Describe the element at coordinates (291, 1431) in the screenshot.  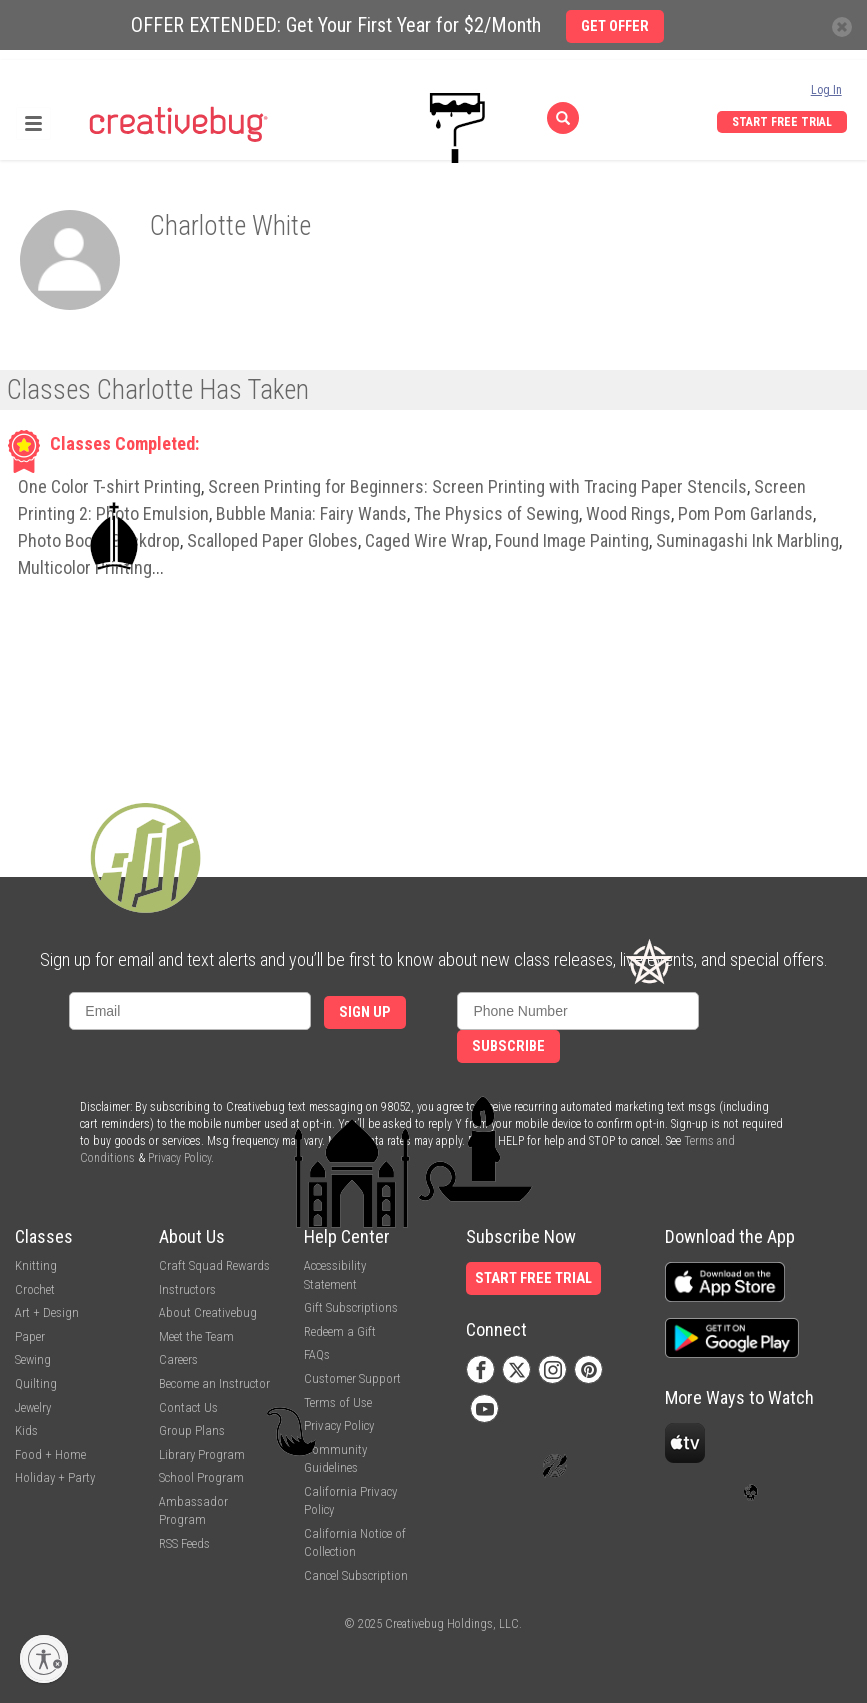
I see `fox or canine character/avatar selection` at that location.